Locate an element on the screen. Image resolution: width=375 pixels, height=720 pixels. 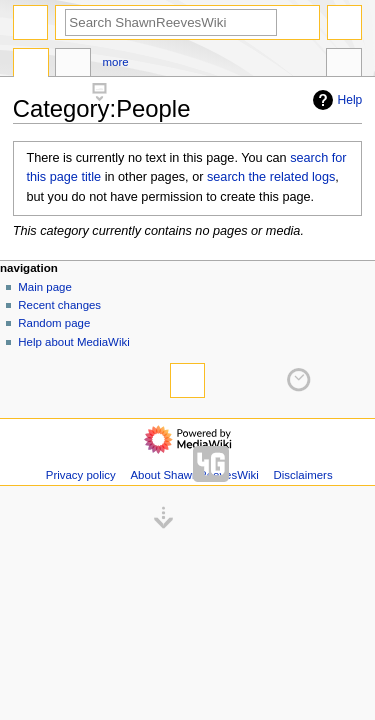
open downloads folder is located at coordinates (163, 517).